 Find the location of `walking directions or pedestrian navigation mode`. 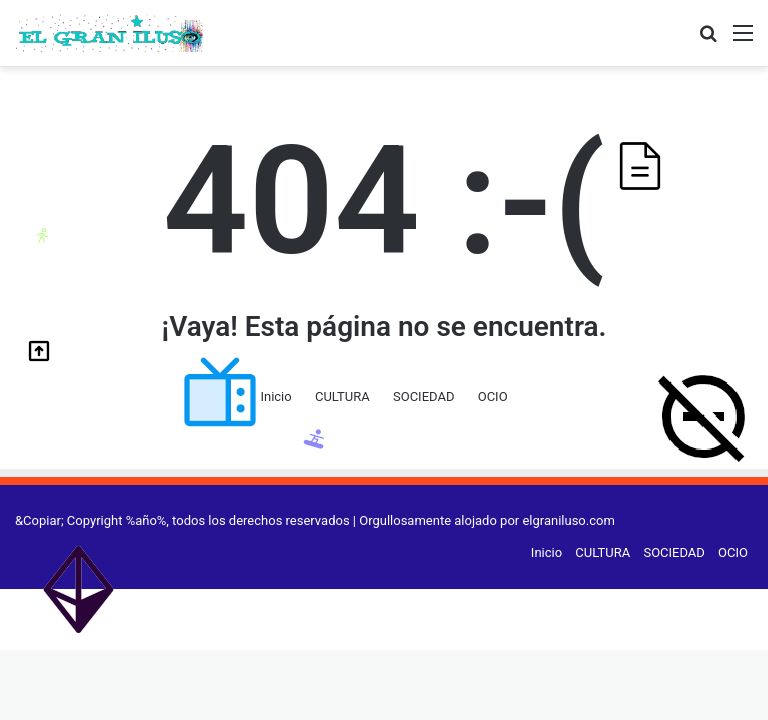

walking directions or pedestrian navigation mode is located at coordinates (42, 235).